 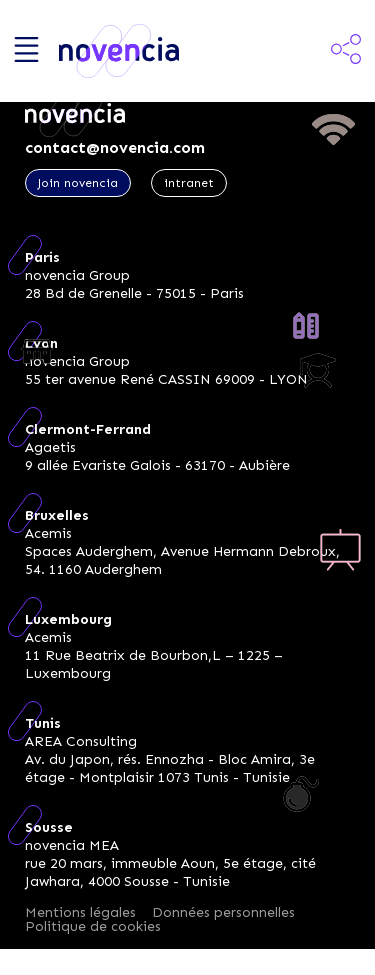 What do you see at coordinates (340, 550) in the screenshot?
I see `start or view a presentation` at bounding box center [340, 550].